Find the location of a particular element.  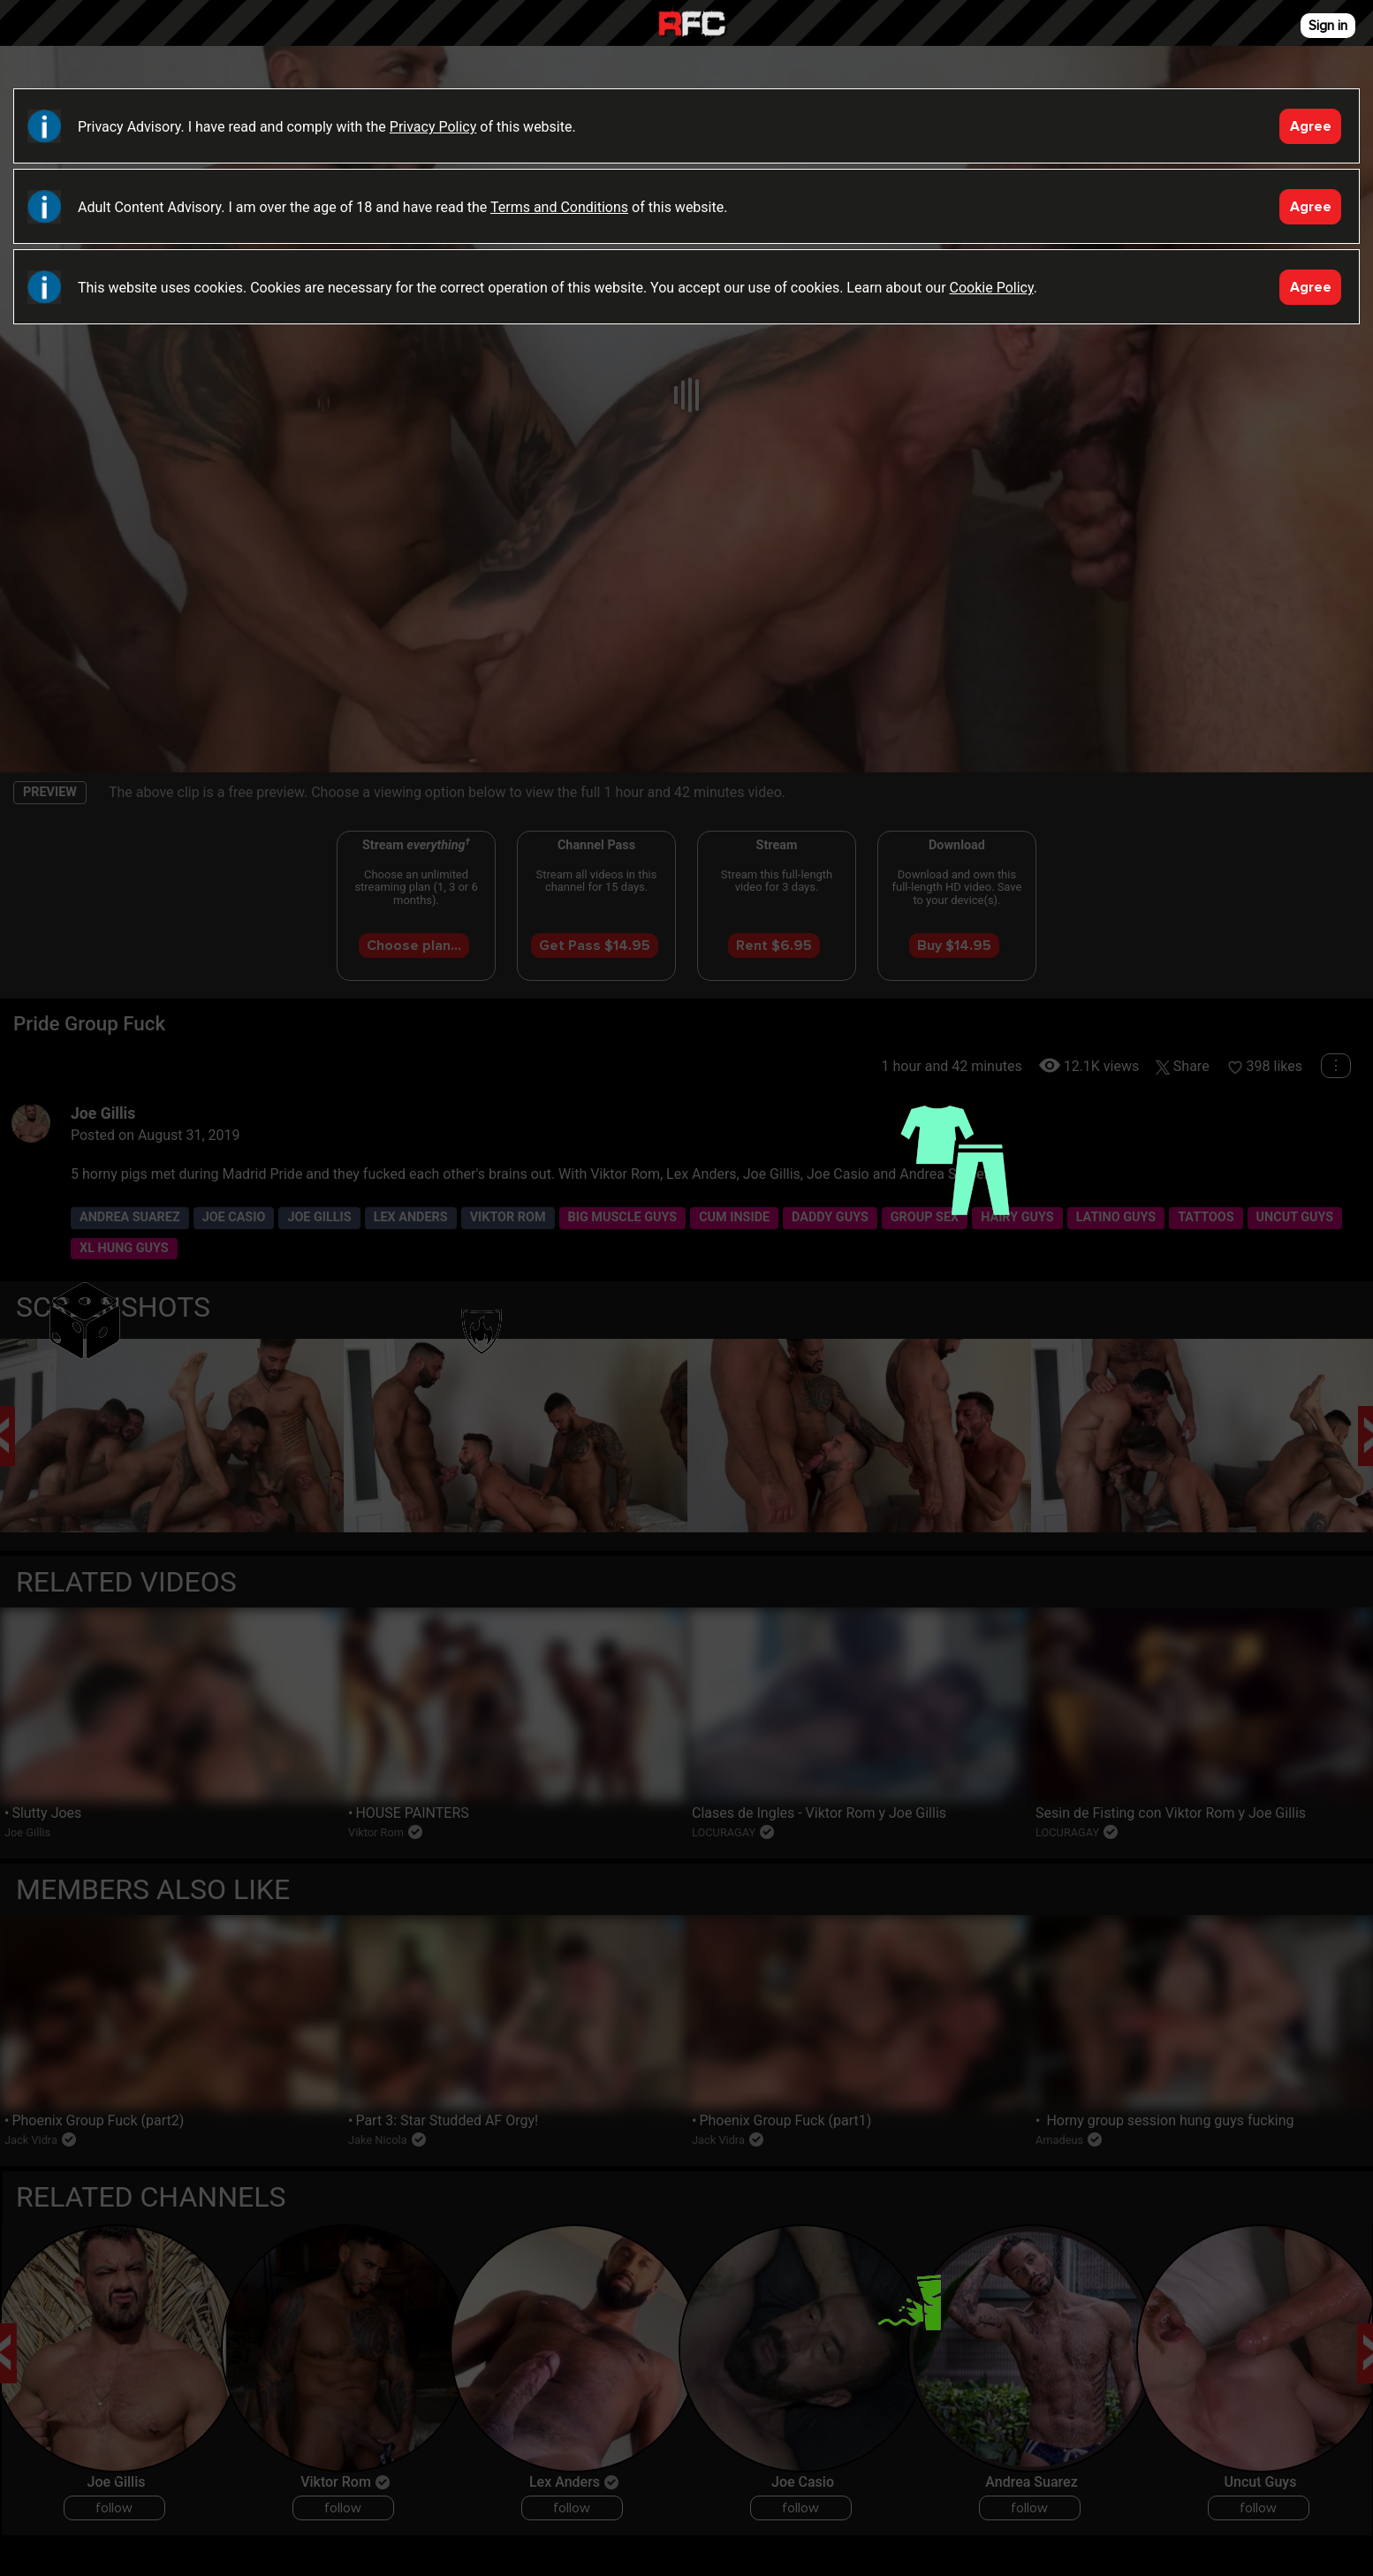

activate fire protection or resistance is located at coordinates (482, 1332).